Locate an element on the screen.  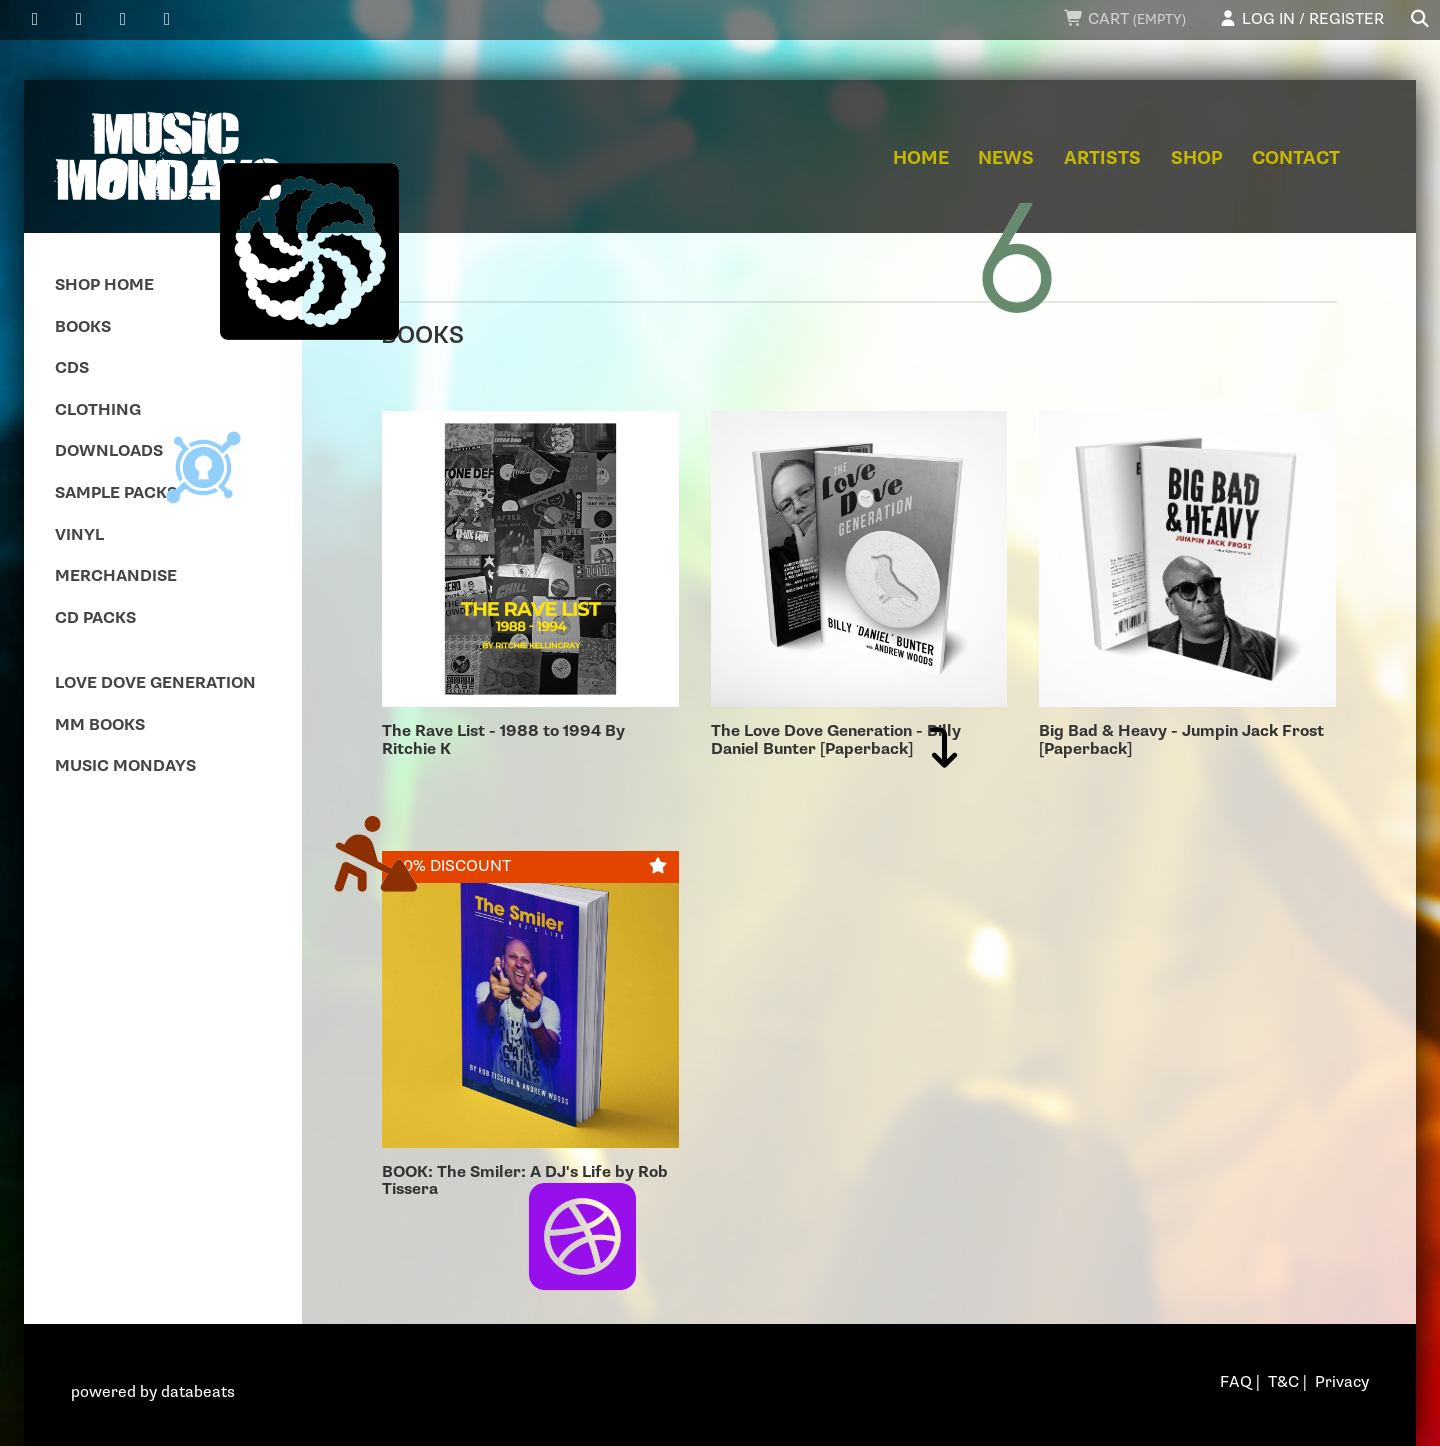
visit codewars coding challenge platform is located at coordinates (309, 251).